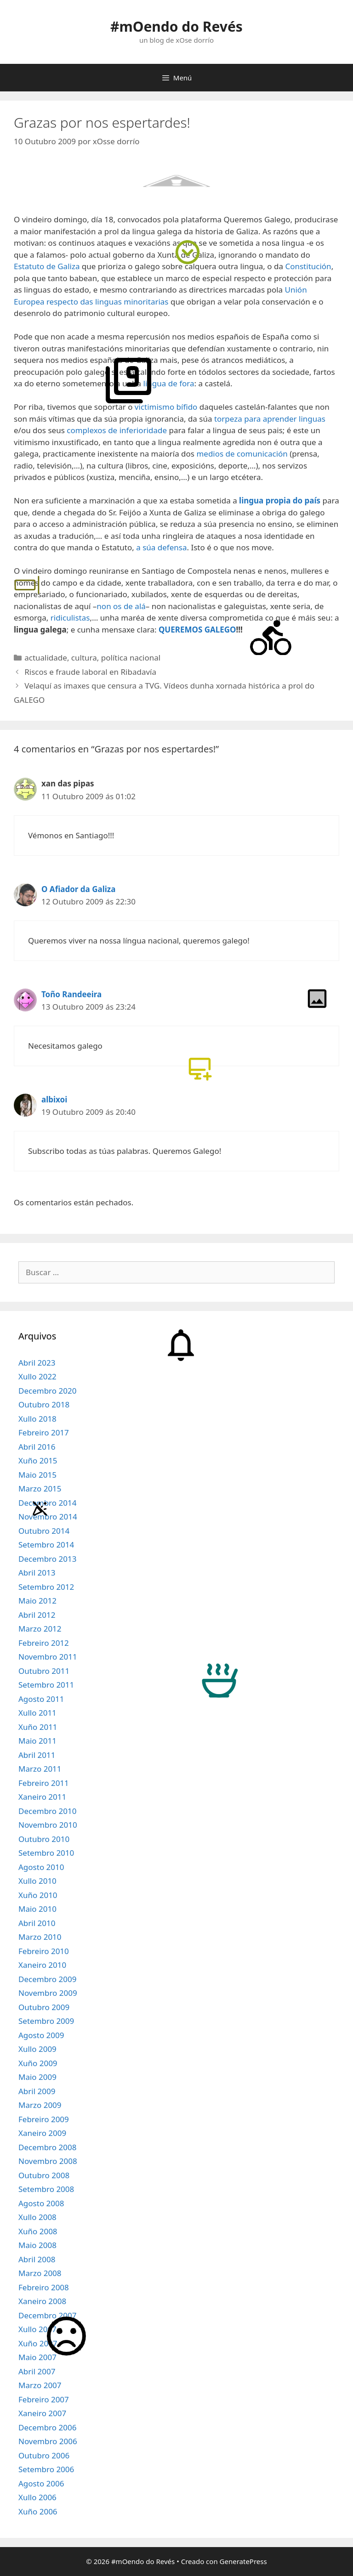 This screenshot has height=2576, width=353. What do you see at coordinates (66, 2336) in the screenshot?
I see `rate your experience as negative` at bounding box center [66, 2336].